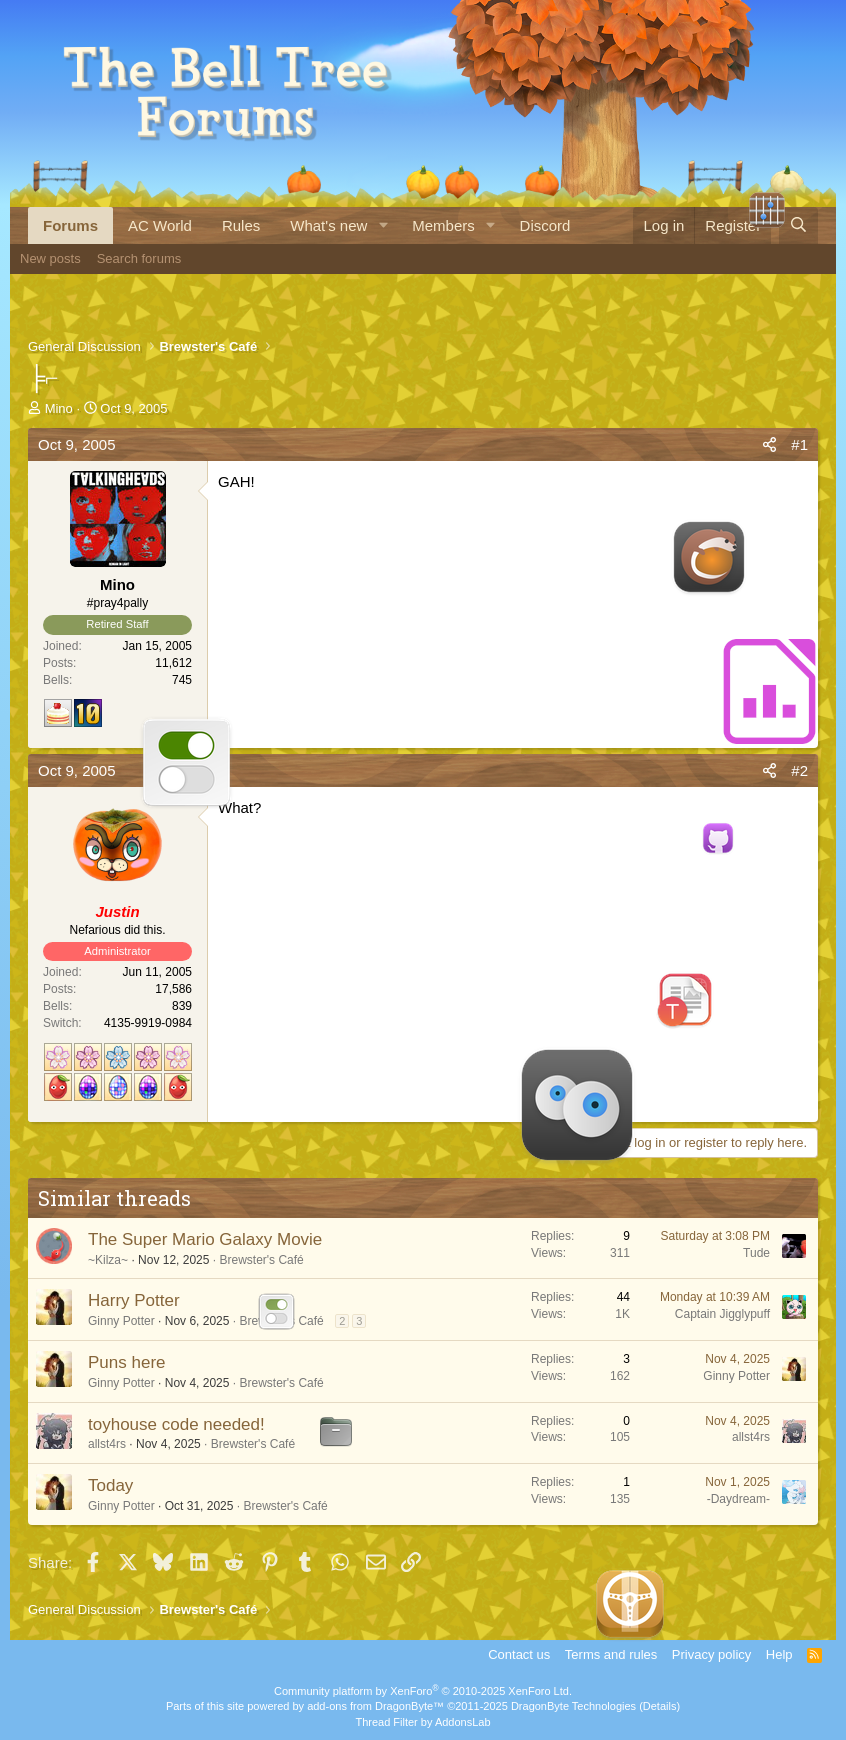 Image resolution: width=846 pixels, height=1740 pixels. What do you see at coordinates (709, 557) in the screenshot?
I see `open lutris gaming platform` at bounding box center [709, 557].